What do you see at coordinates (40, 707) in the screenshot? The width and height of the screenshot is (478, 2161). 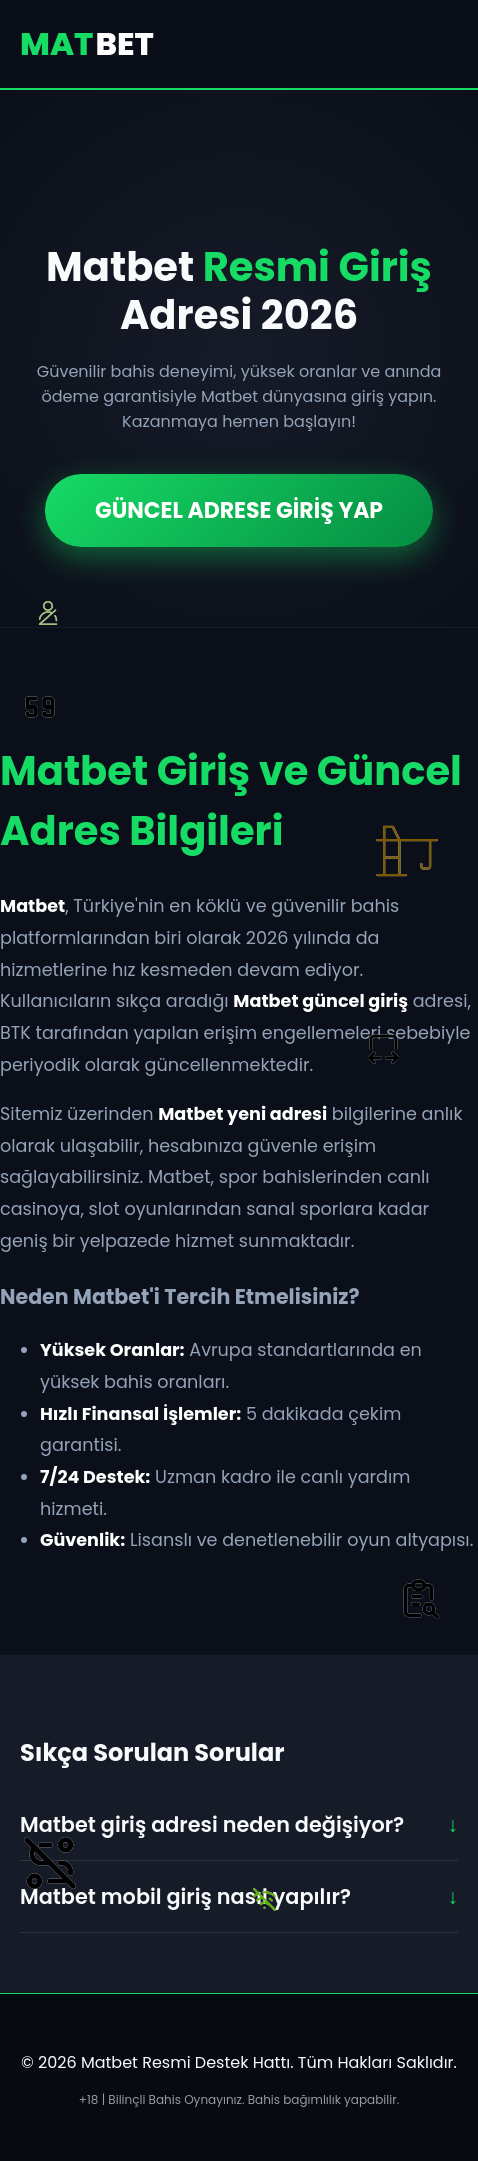 I see `indicates 59 items, notifications, or count` at bounding box center [40, 707].